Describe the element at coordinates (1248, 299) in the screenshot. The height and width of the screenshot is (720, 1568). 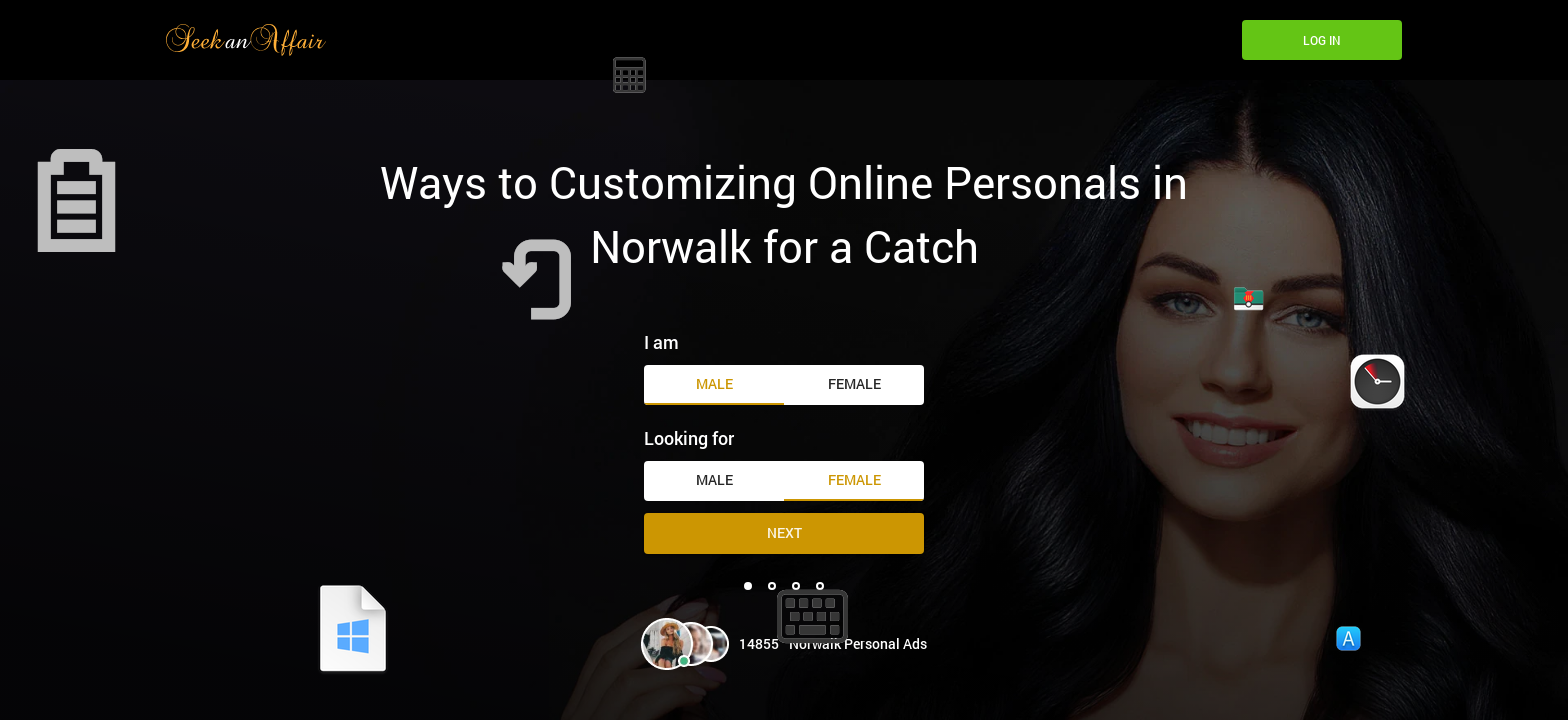
I see `open pokémon lure ball themed folder` at that location.